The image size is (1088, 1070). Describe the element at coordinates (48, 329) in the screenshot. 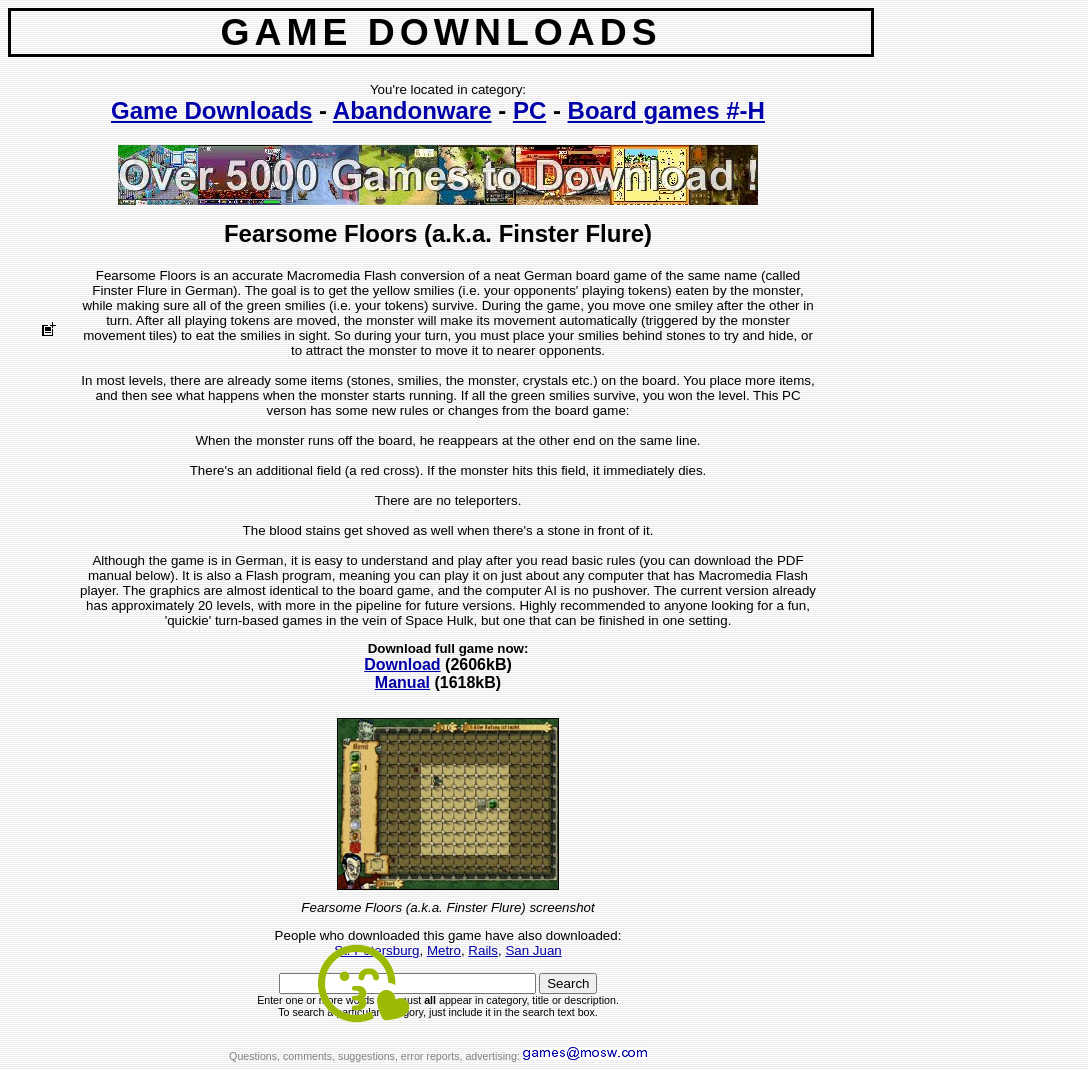

I see `create a new post or document` at that location.